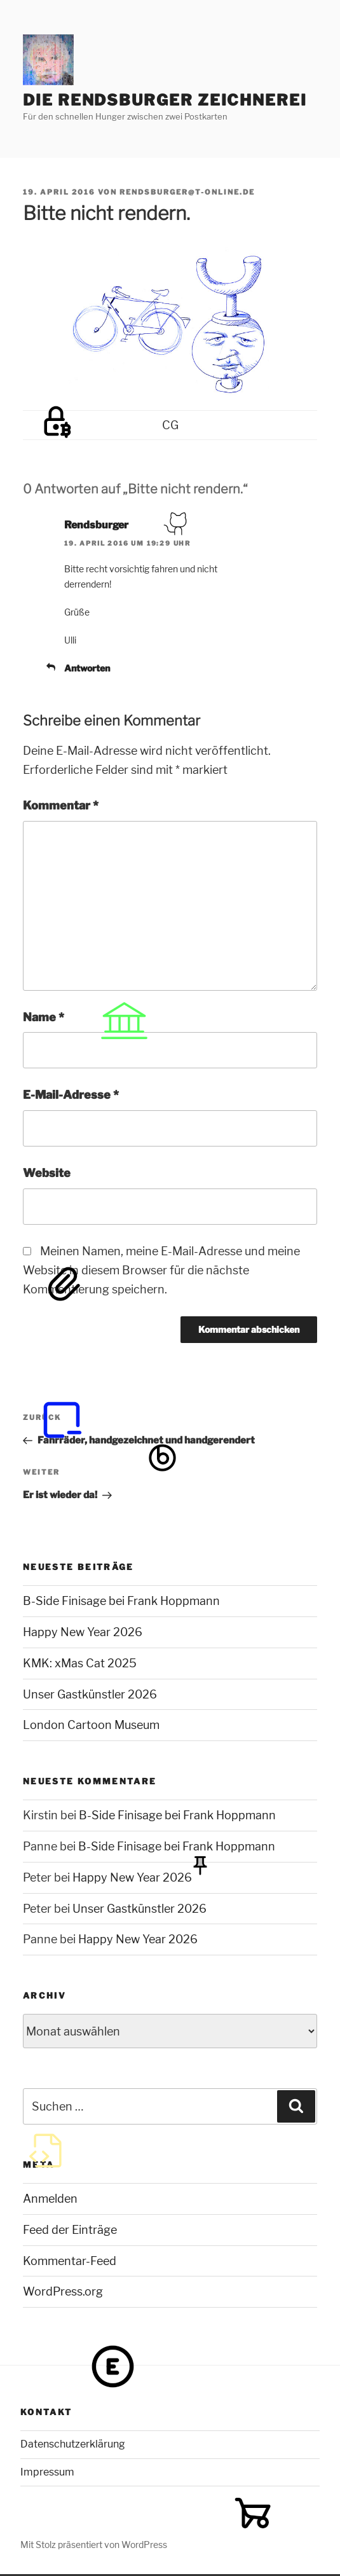 The image size is (340, 2576). What do you see at coordinates (254, 2513) in the screenshot?
I see `access gardening or outdoor supplies` at bounding box center [254, 2513].